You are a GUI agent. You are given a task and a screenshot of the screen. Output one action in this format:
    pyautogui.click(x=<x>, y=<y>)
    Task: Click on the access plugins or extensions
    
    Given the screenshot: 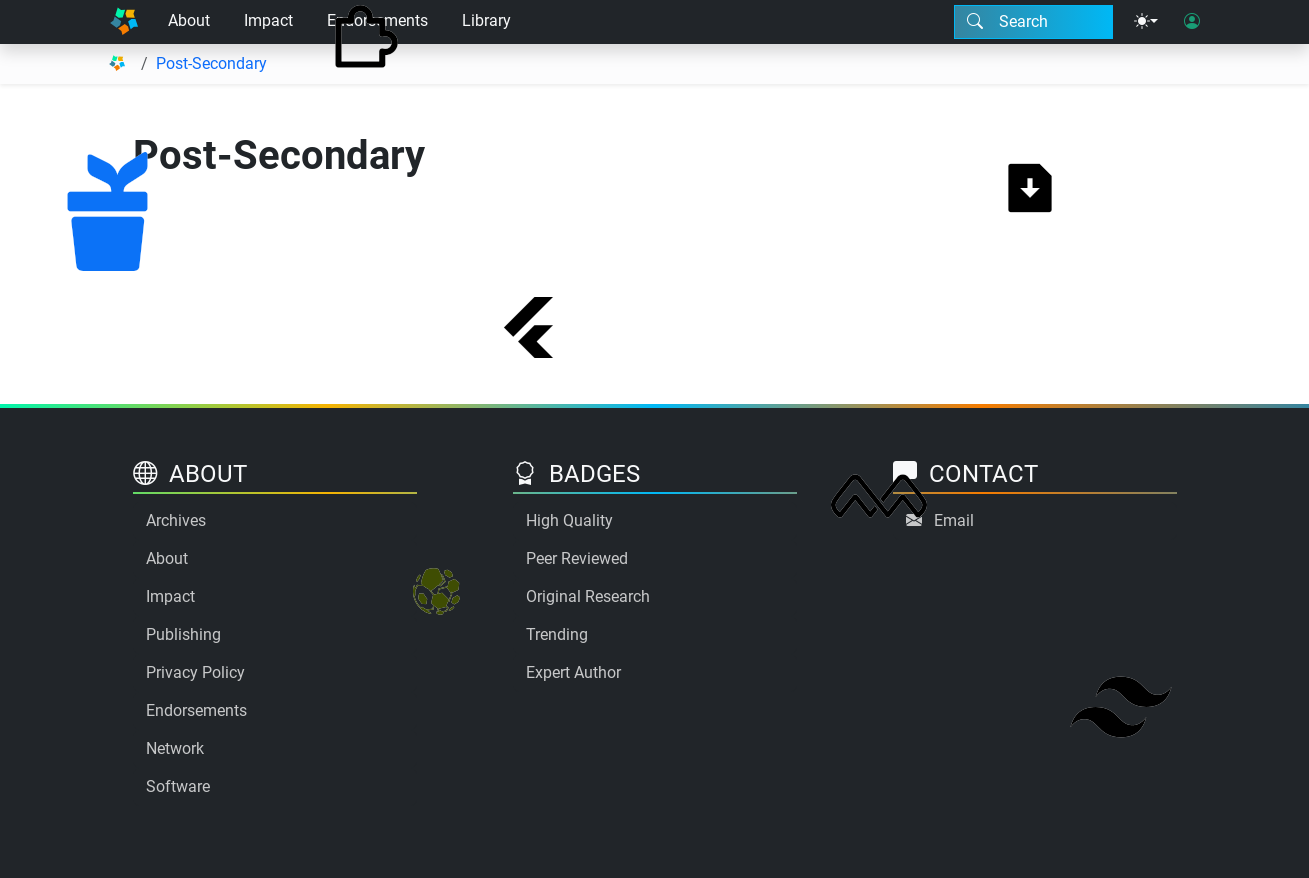 What is the action you would take?
    pyautogui.click(x=363, y=39)
    